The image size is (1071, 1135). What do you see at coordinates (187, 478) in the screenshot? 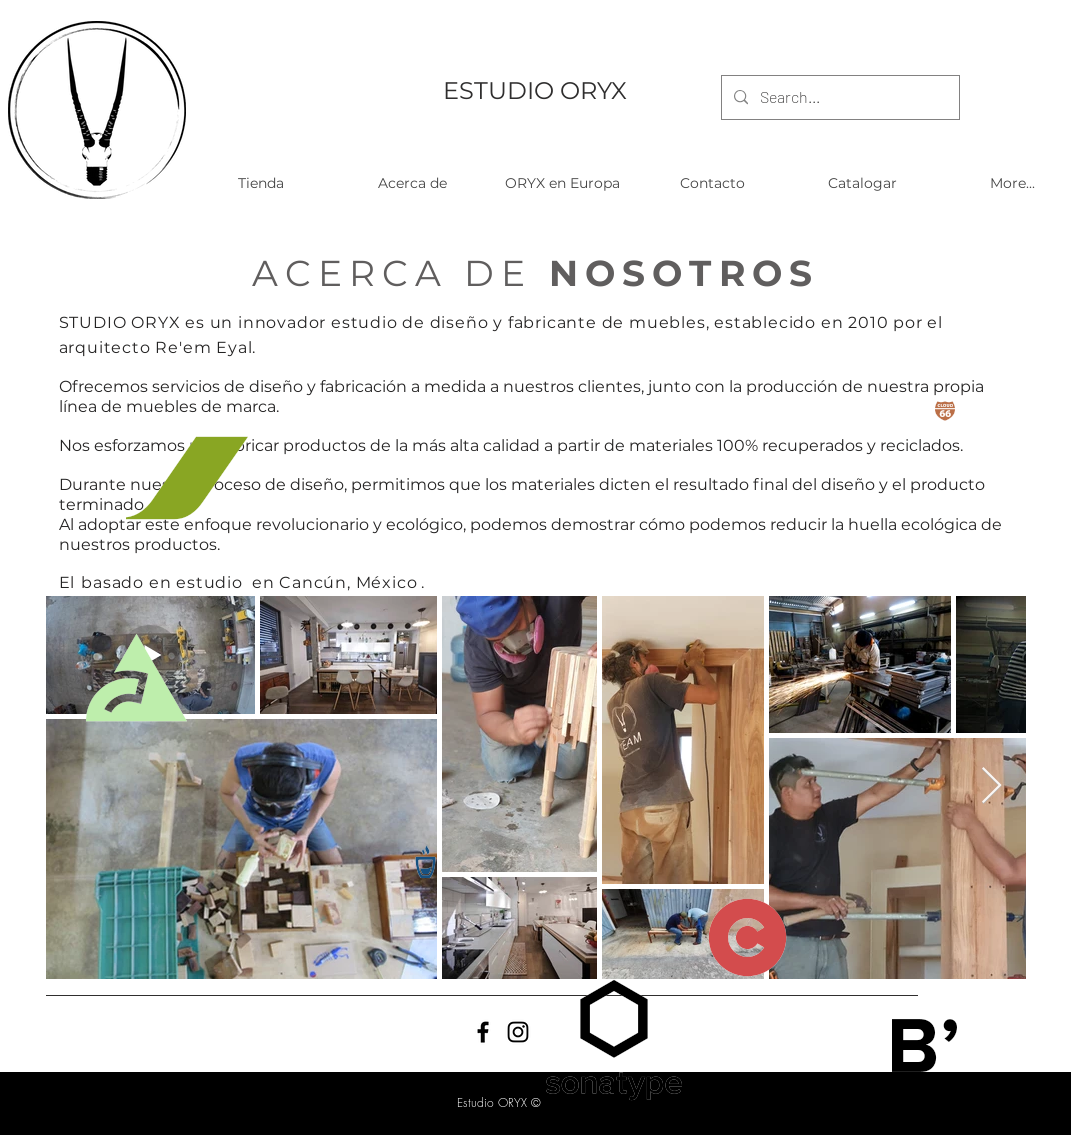
I see `visit the Air France website or app` at bounding box center [187, 478].